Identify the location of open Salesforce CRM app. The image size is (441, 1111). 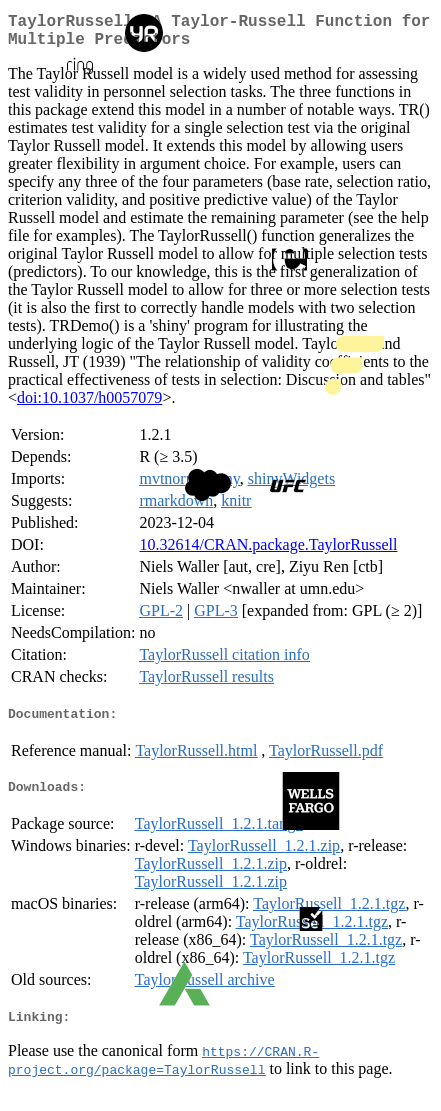
(208, 485).